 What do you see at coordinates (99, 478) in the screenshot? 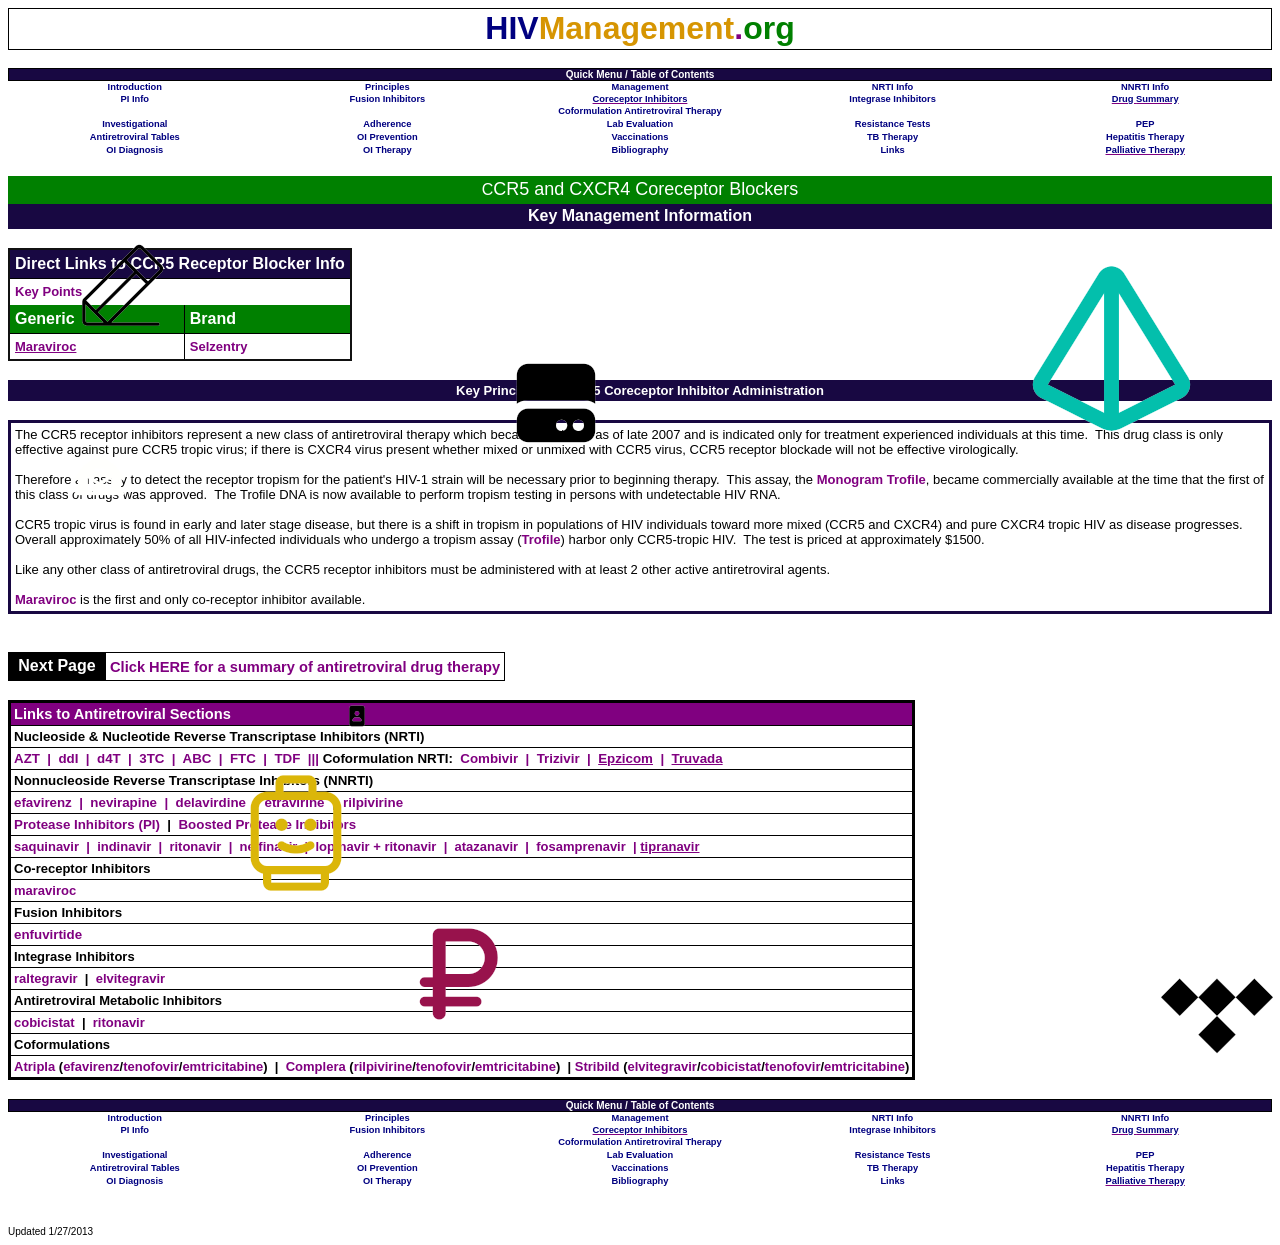
I see `access farm or agricultural settings` at bounding box center [99, 478].